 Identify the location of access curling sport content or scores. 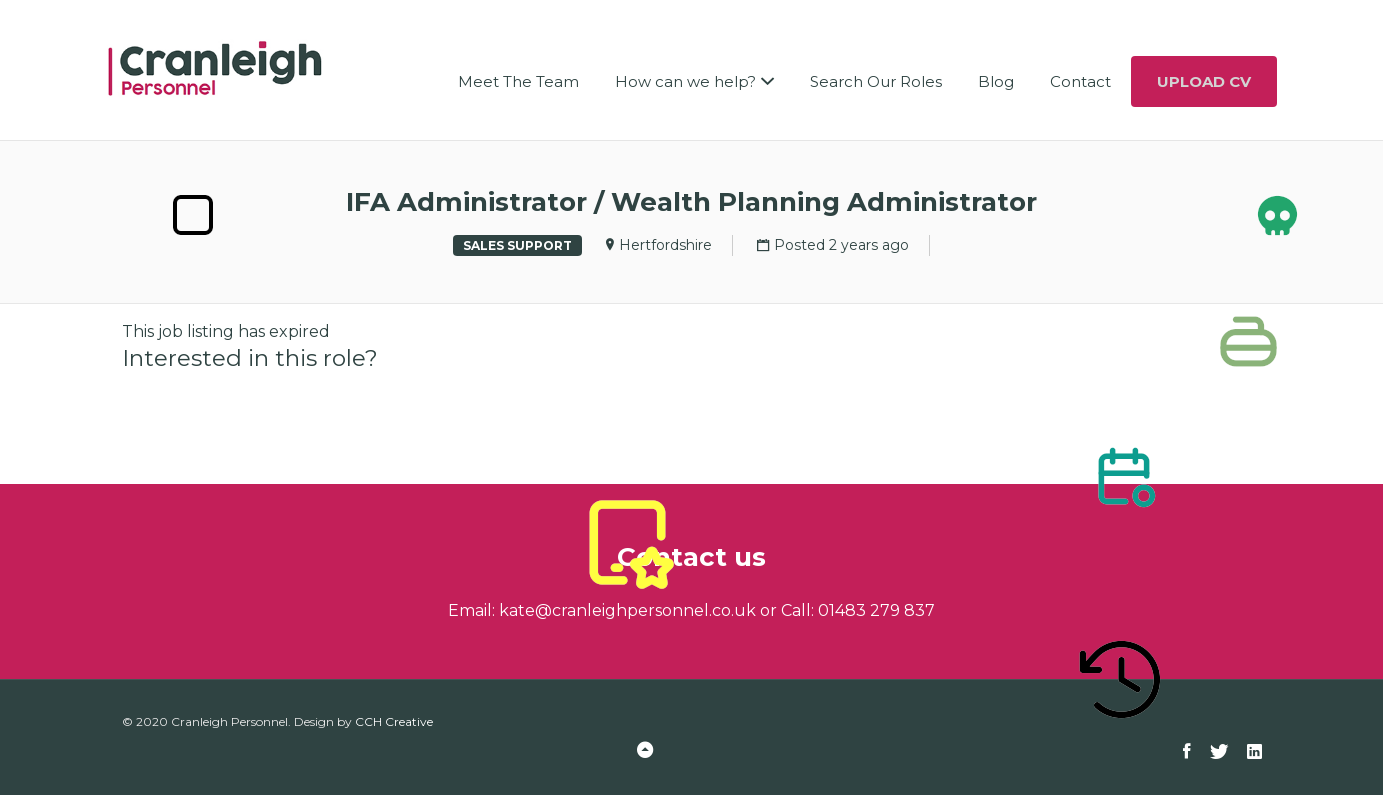
(1248, 341).